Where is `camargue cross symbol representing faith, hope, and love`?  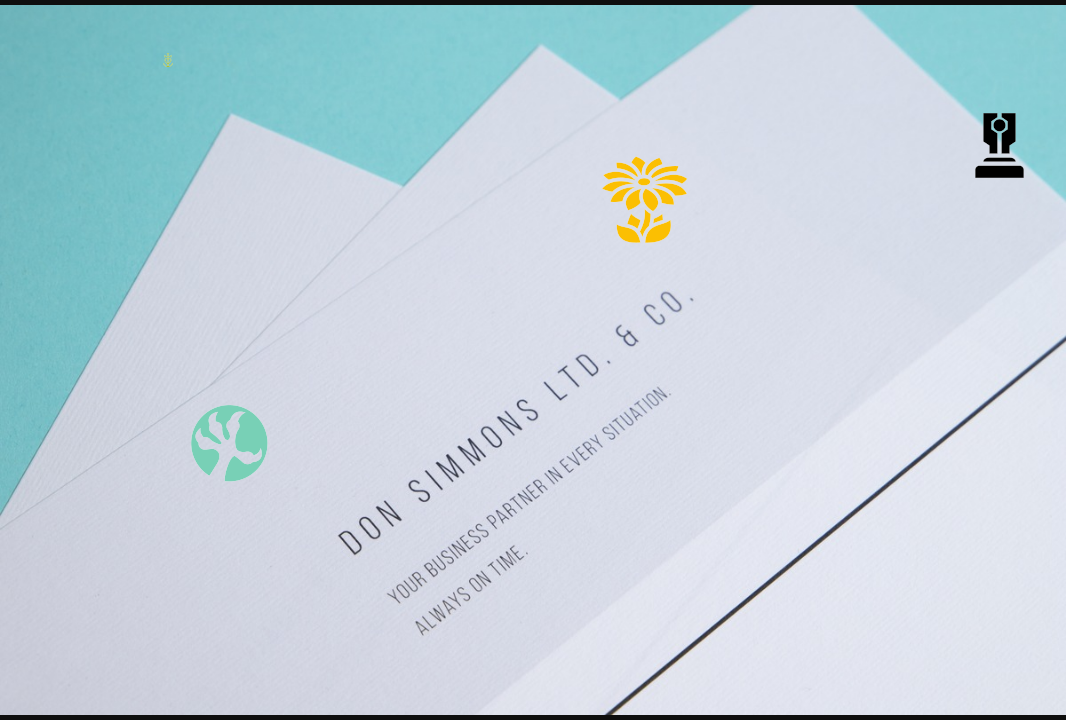 camargue cross symbol representing faith, hope, and love is located at coordinates (168, 60).